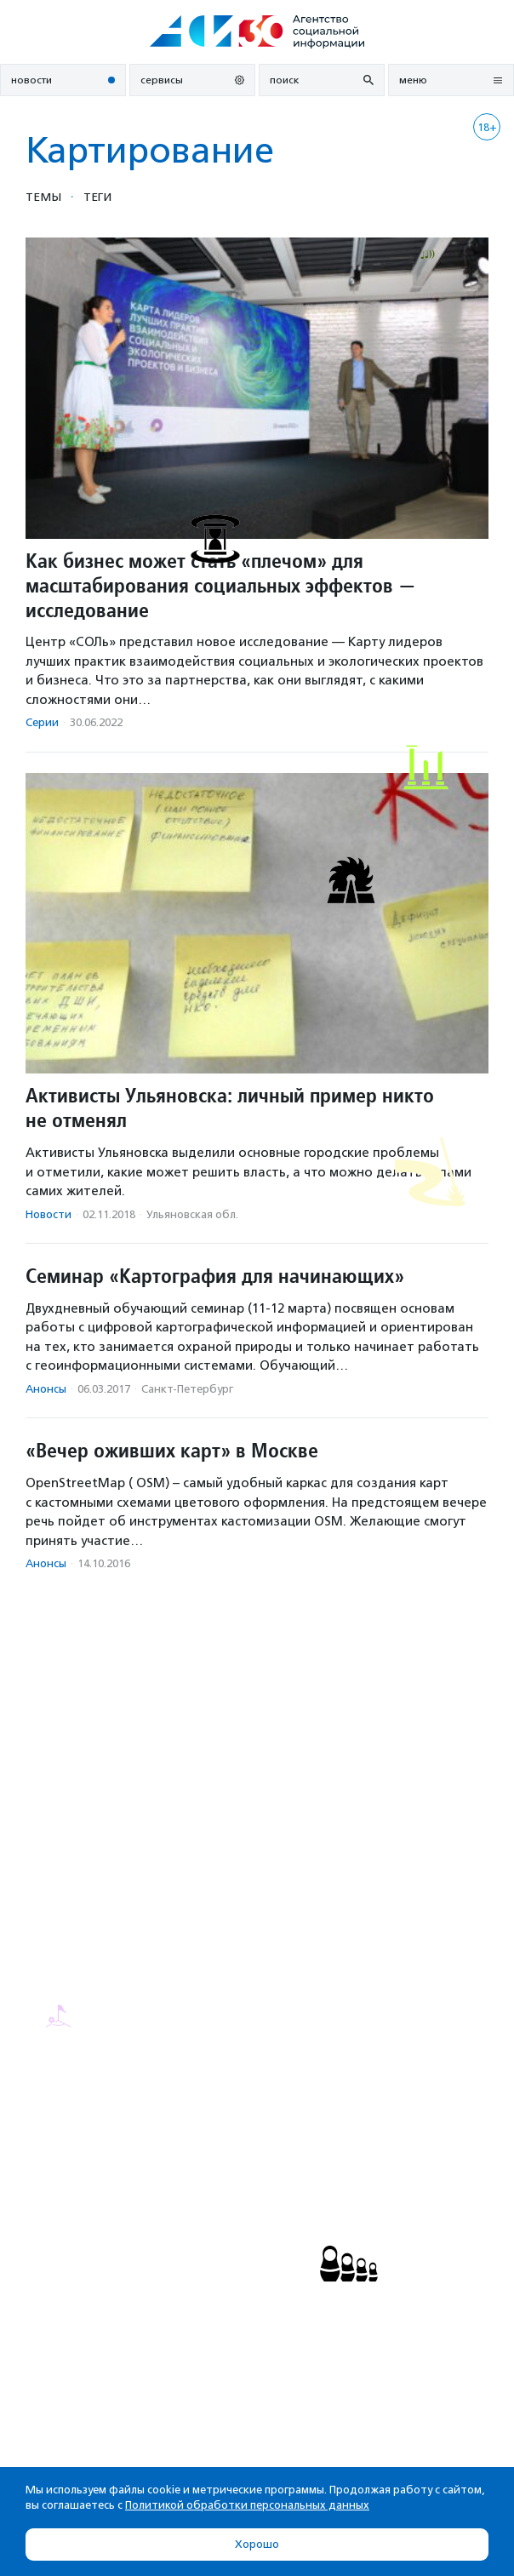 Image resolution: width=514 pixels, height=2576 pixels. Describe the element at coordinates (349, 2264) in the screenshot. I see `view nested or hierarchical content` at that location.